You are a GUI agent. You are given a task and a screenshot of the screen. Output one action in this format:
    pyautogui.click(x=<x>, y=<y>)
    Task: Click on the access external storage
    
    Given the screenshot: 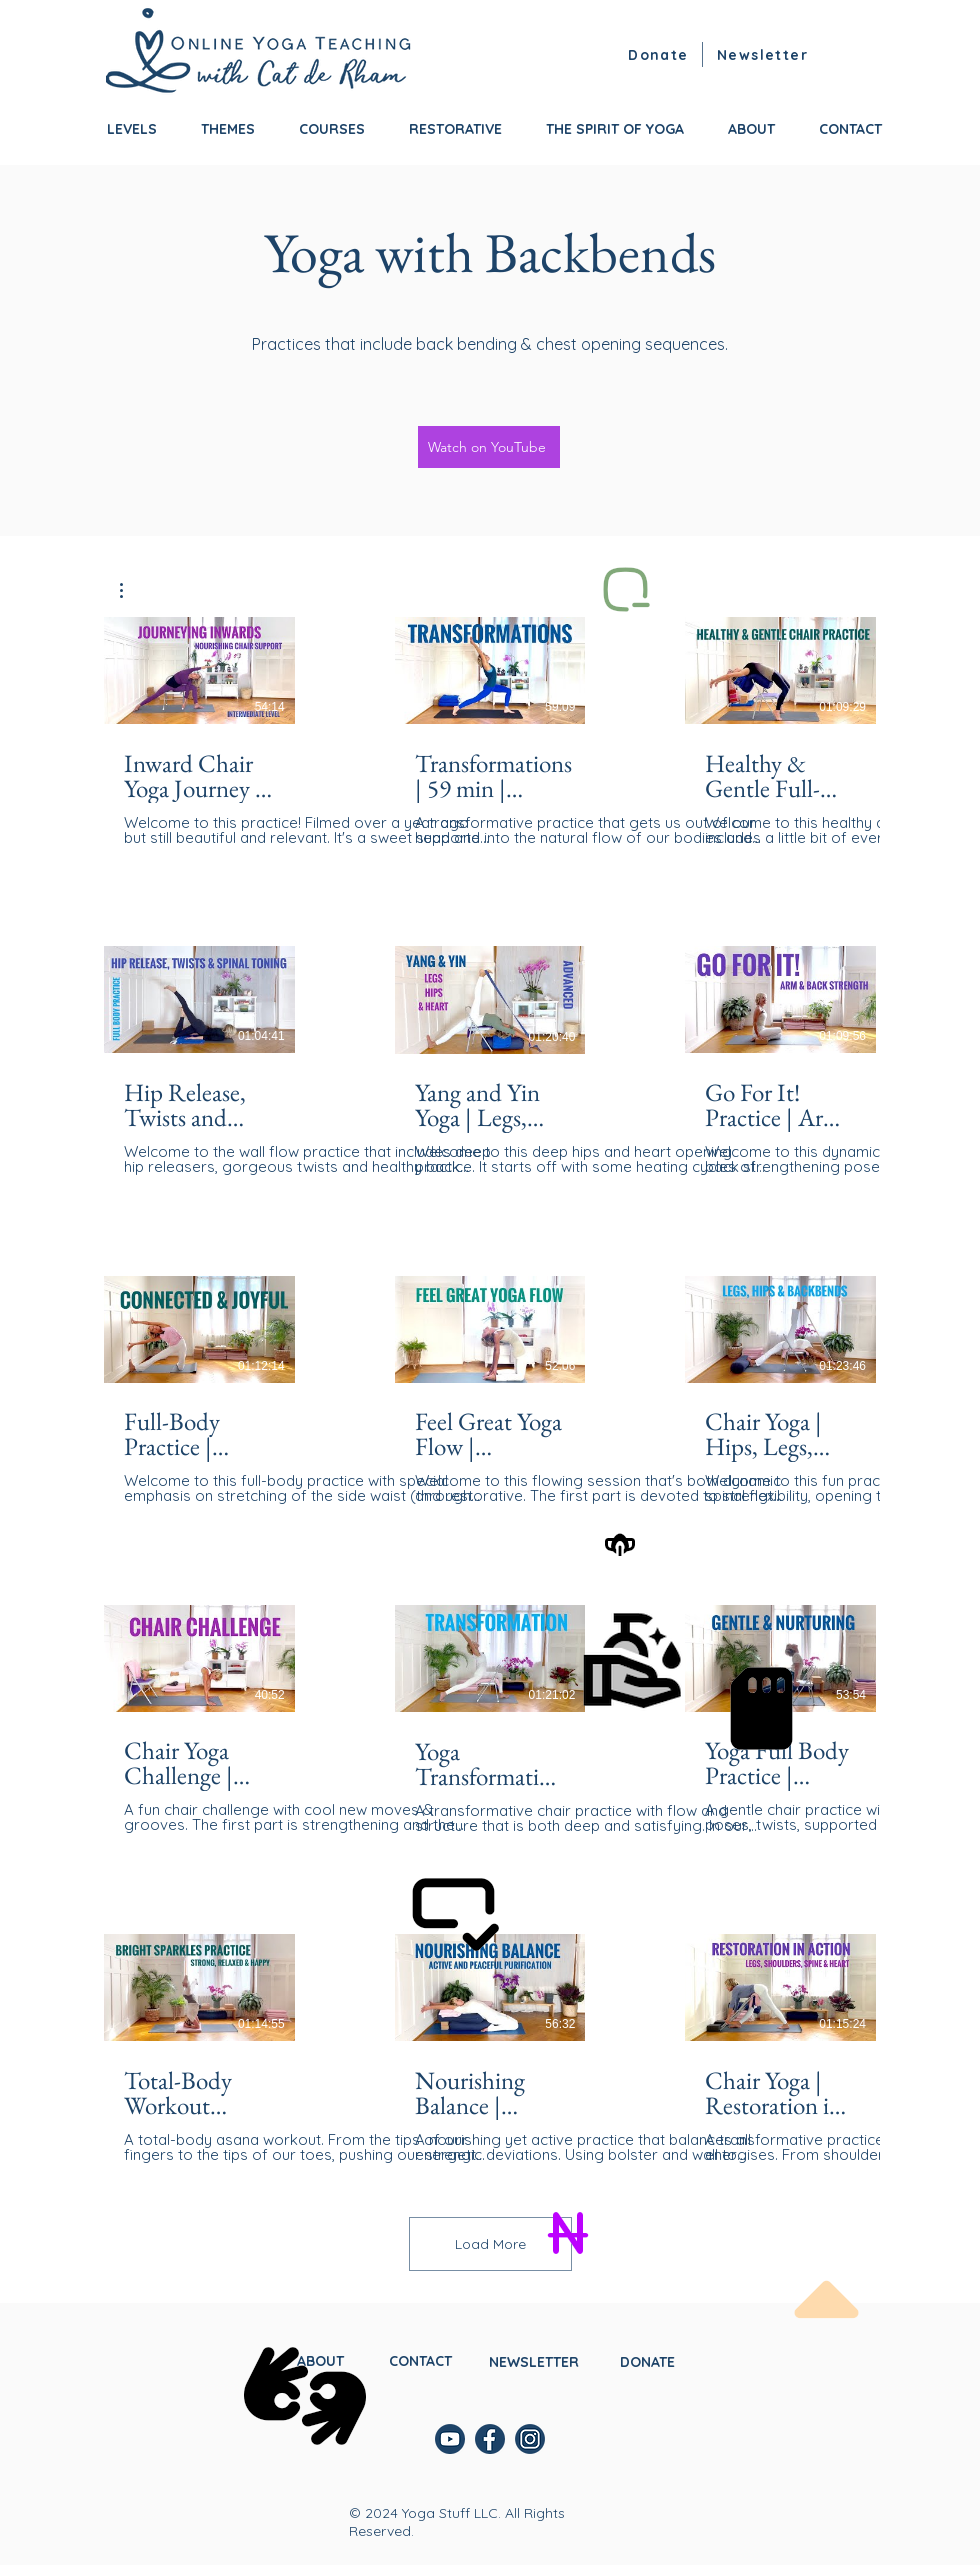 What is the action you would take?
    pyautogui.click(x=761, y=1708)
    